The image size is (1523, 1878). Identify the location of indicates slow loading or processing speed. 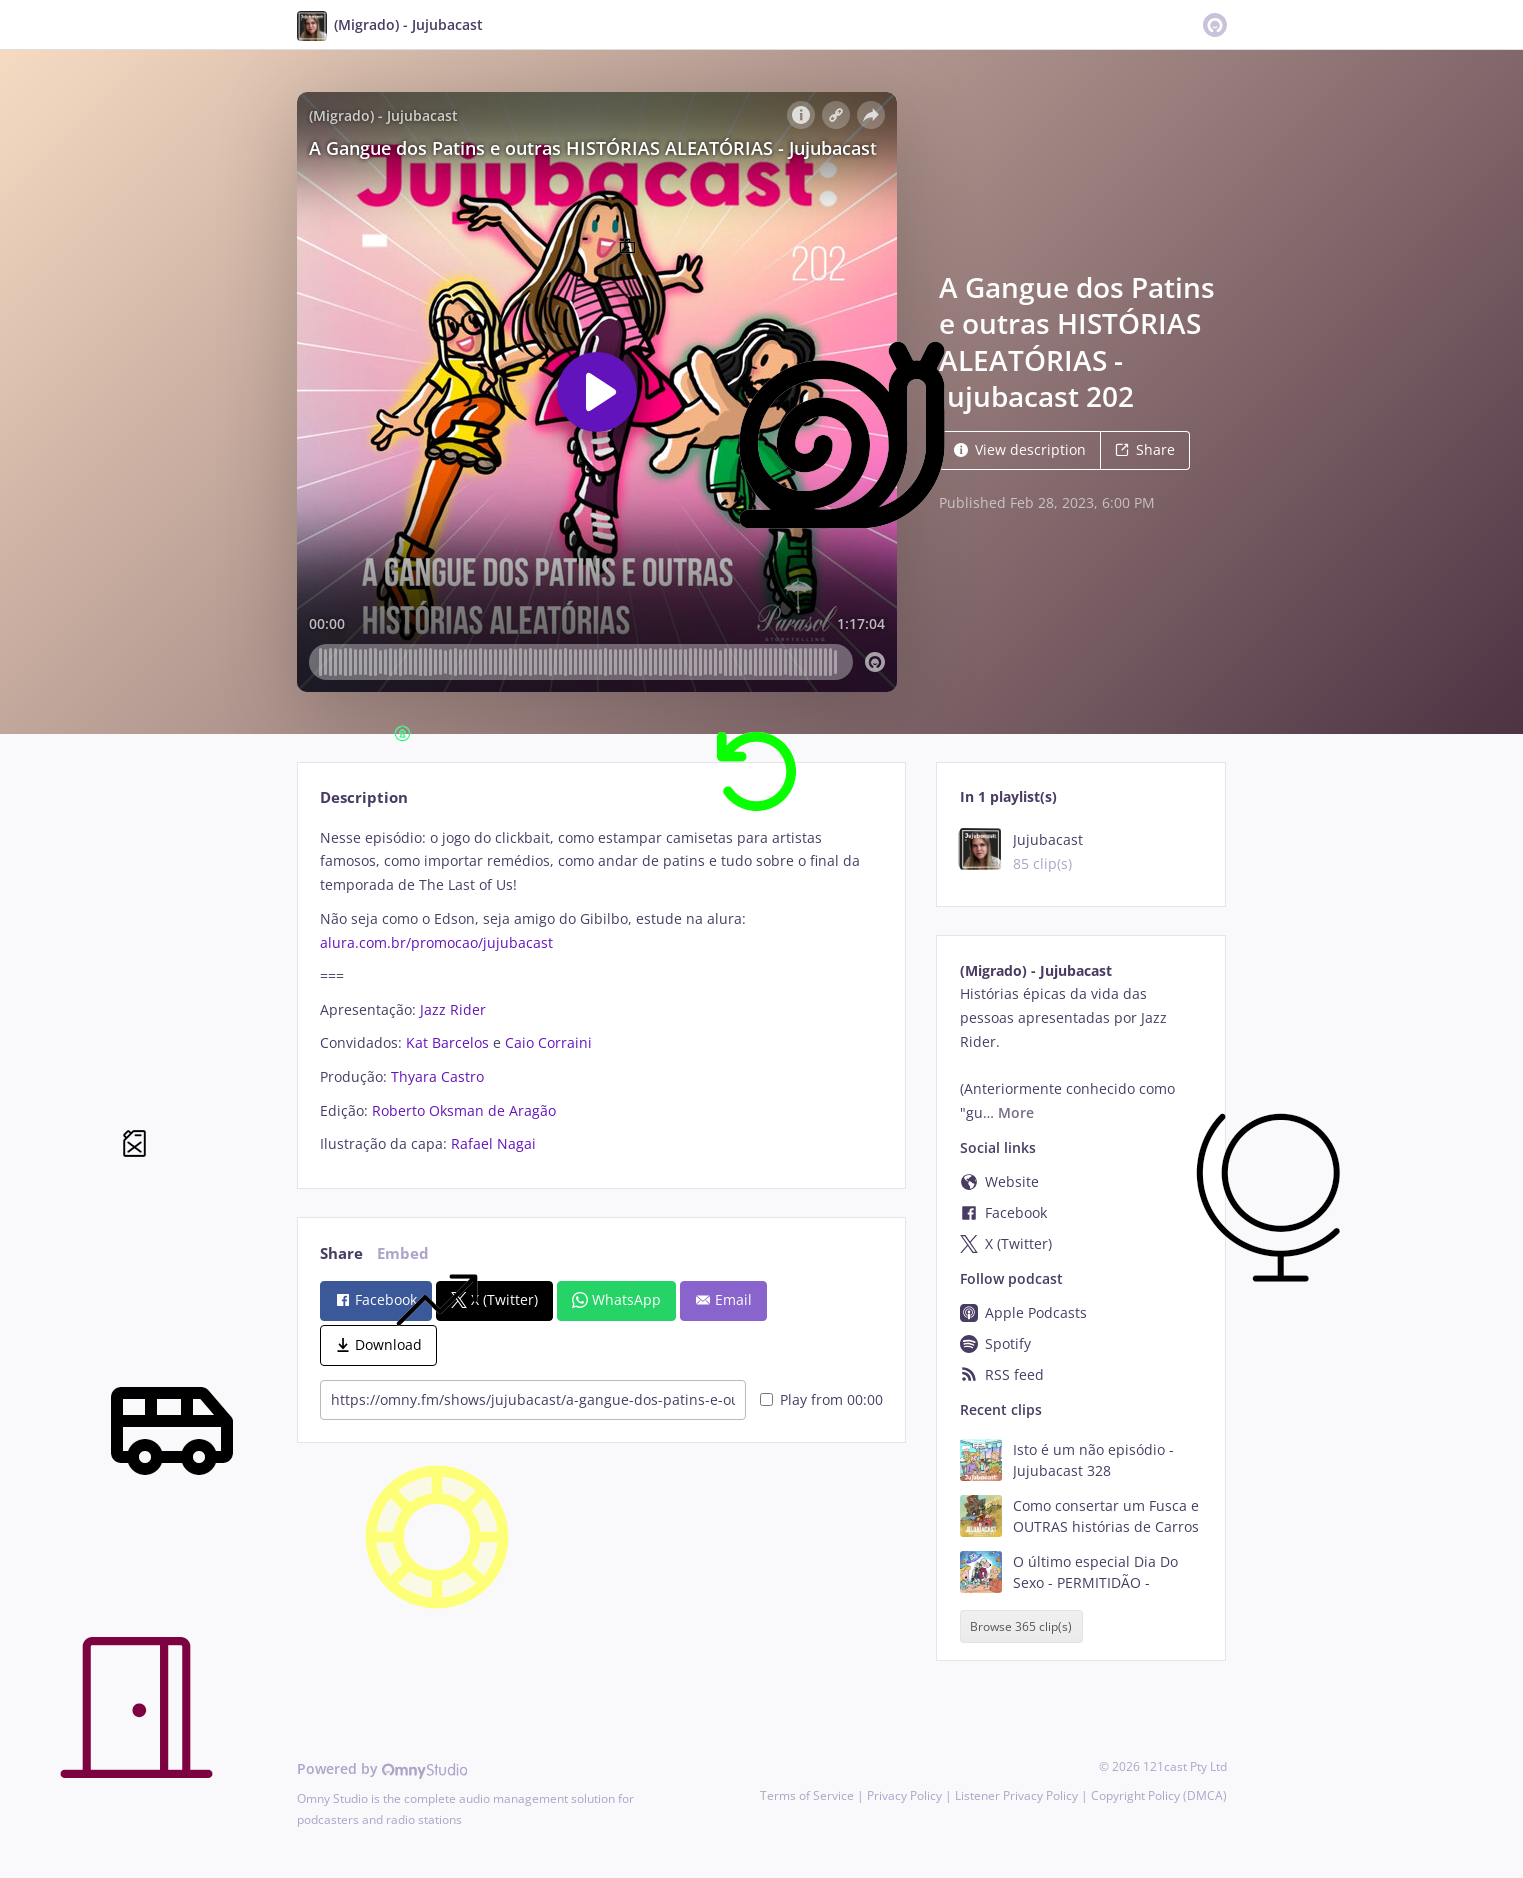
(842, 435).